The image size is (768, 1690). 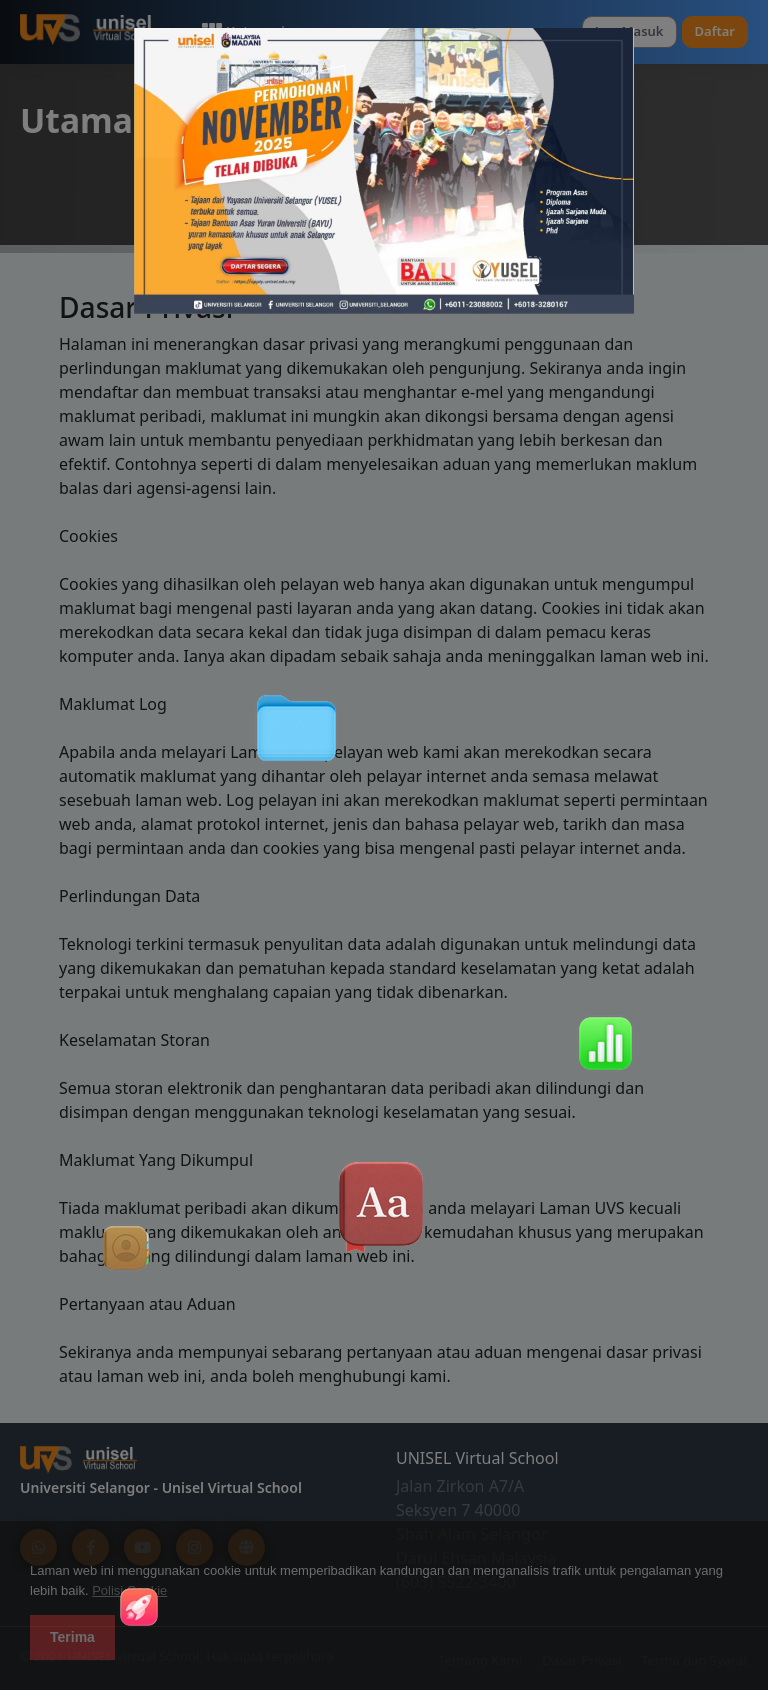 I want to click on launch the games app, so click(x=139, y=1607).